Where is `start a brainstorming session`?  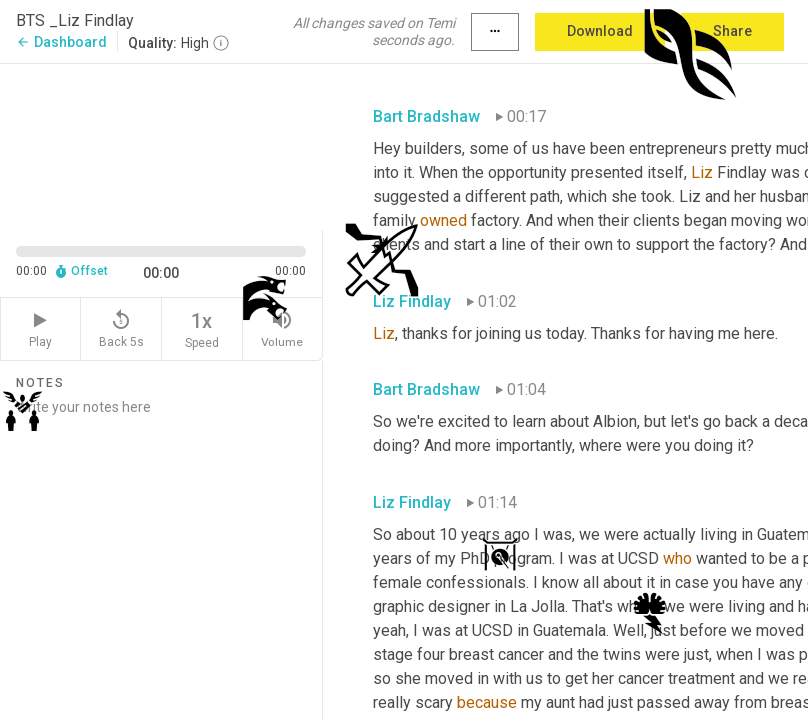 start a brainstorming session is located at coordinates (649, 613).